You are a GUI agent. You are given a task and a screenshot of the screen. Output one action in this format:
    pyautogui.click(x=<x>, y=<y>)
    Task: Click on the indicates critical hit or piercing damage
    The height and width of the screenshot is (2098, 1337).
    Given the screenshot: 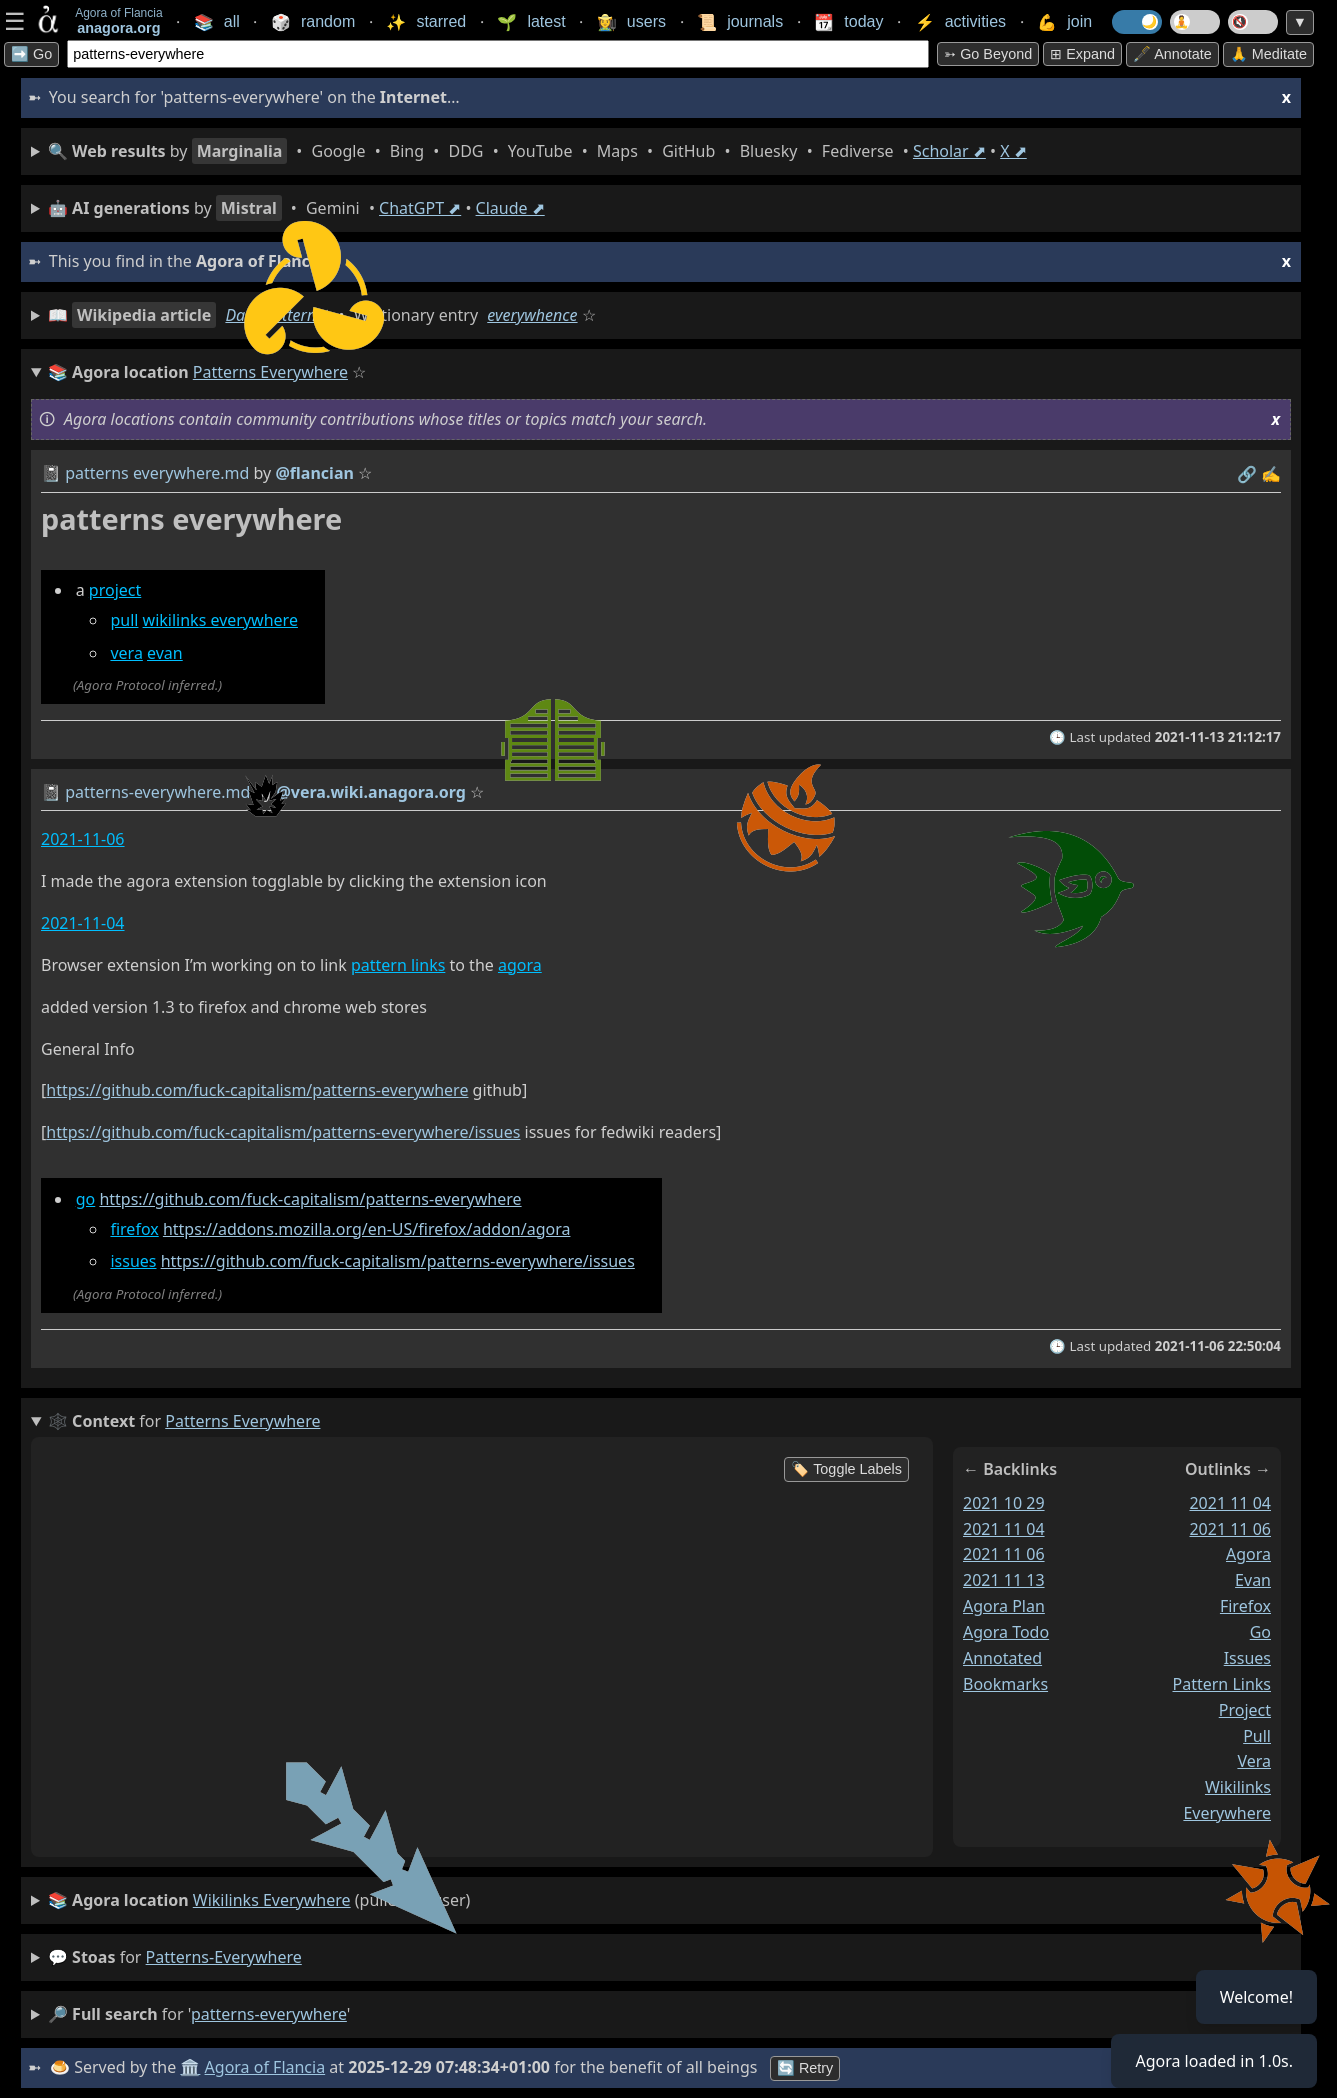 What is the action you would take?
    pyautogui.click(x=372, y=1848)
    